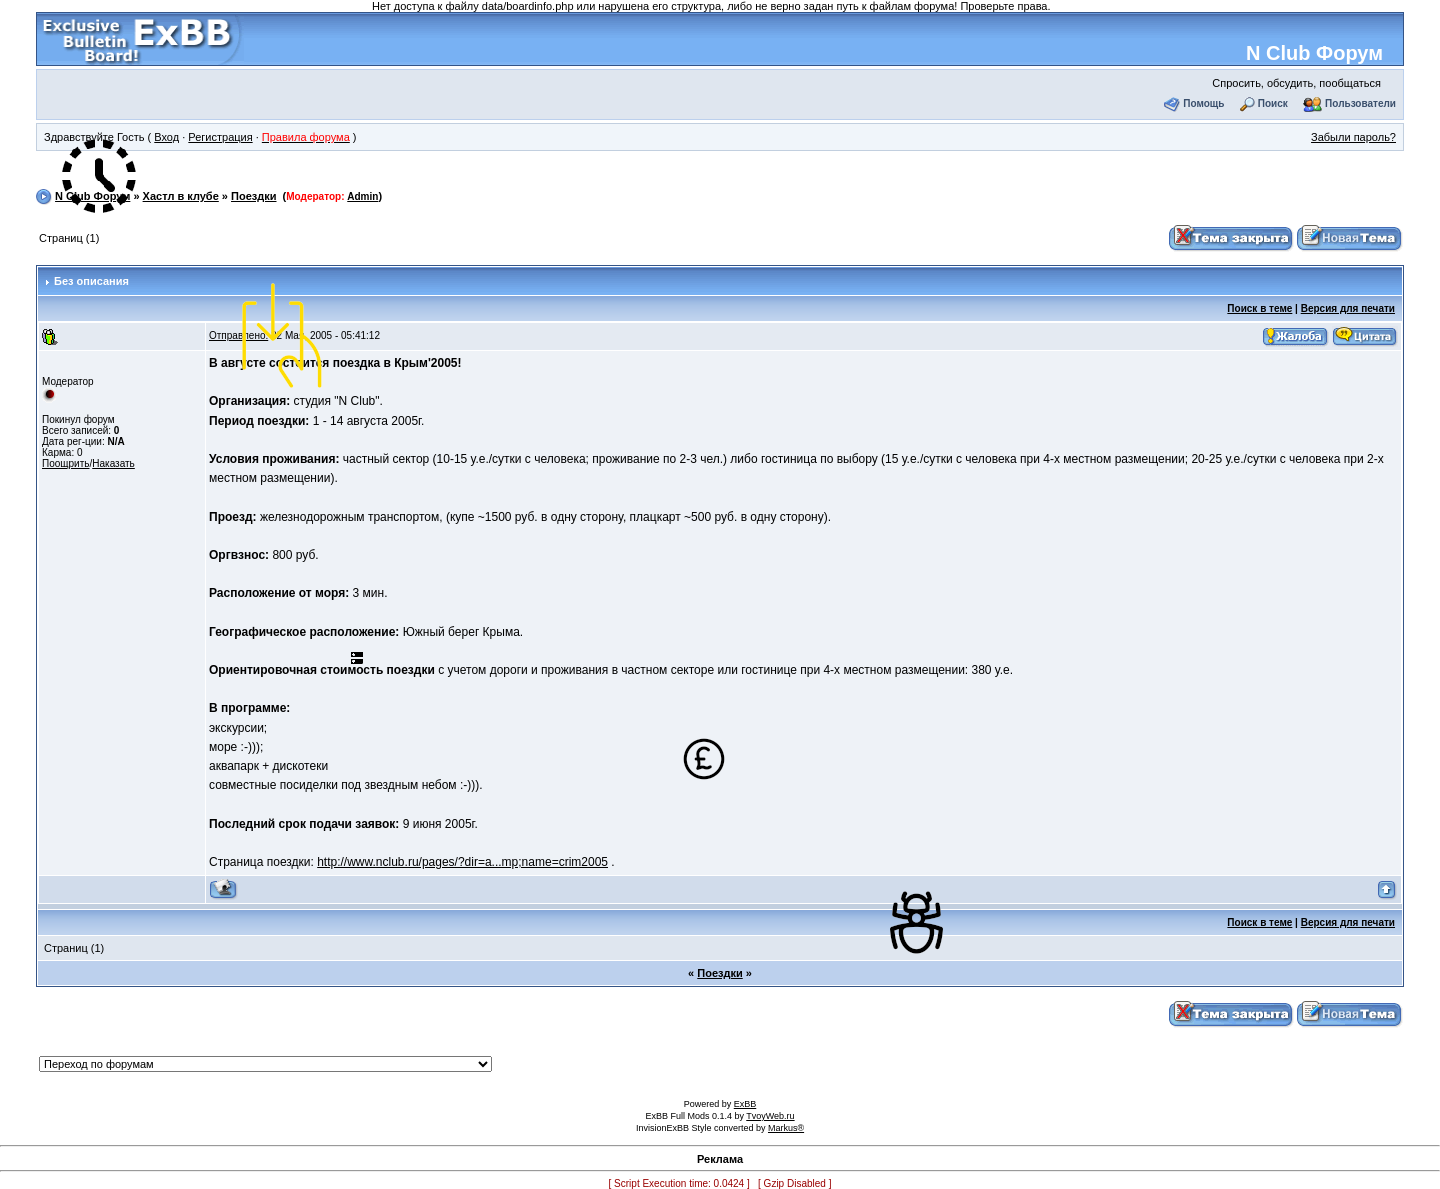 Image resolution: width=1440 pixels, height=1189 pixels. Describe the element at coordinates (357, 658) in the screenshot. I see `access server or DNS settings` at that location.